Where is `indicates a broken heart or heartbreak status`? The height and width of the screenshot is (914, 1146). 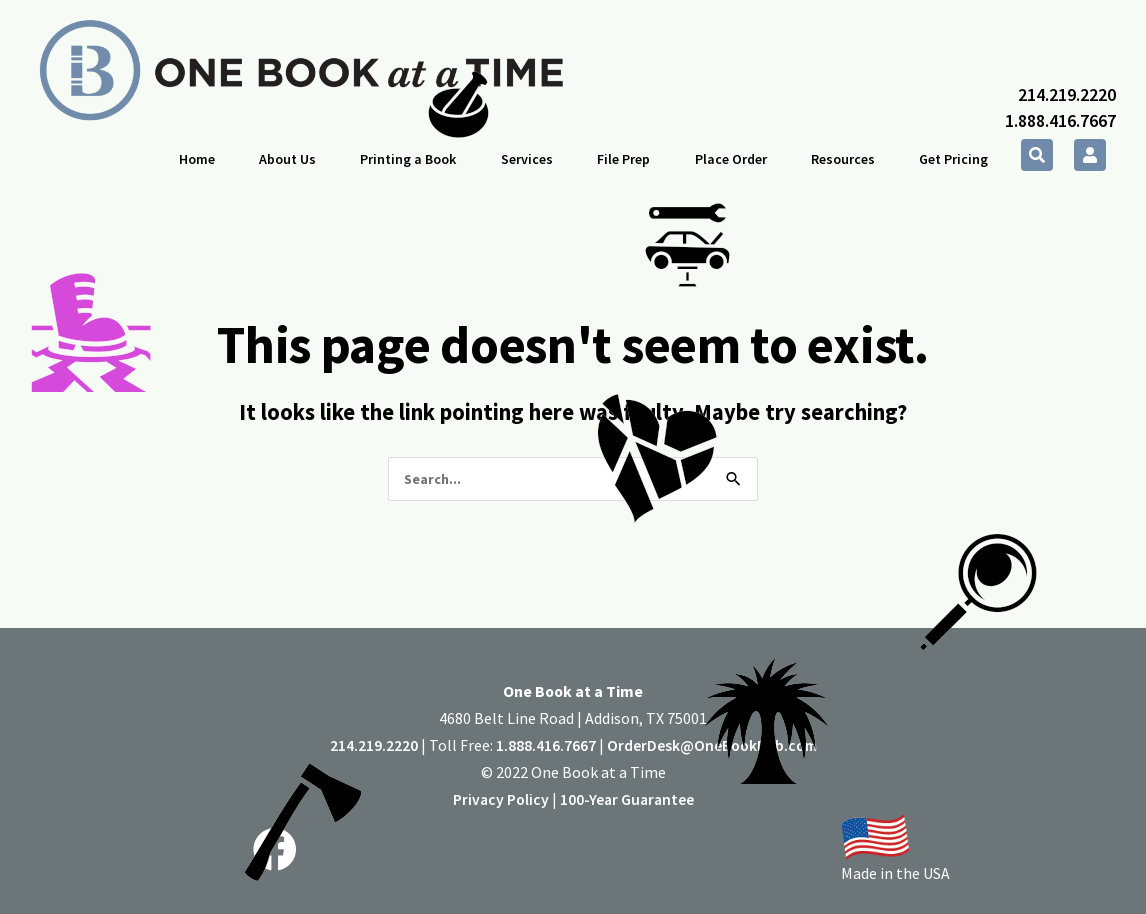
indicates a broken heart or heartbreak status is located at coordinates (656, 458).